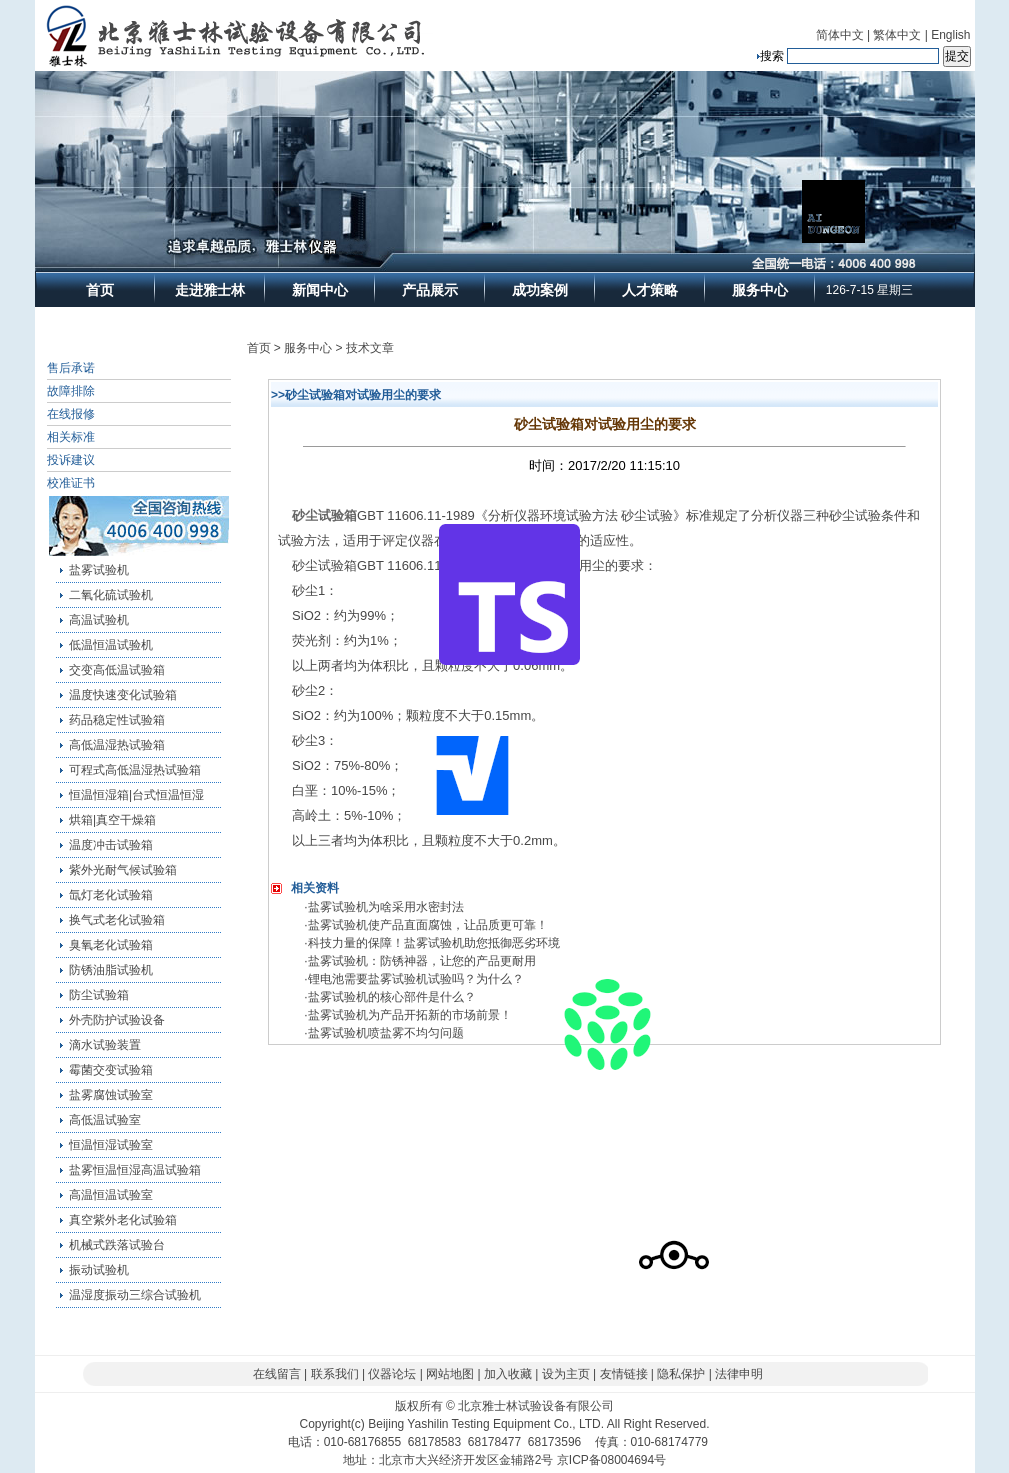 The image size is (1009, 1473). Describe the element at coordinates (509, 594) in the screenshot. I see `typescript programming language logo` at that location.